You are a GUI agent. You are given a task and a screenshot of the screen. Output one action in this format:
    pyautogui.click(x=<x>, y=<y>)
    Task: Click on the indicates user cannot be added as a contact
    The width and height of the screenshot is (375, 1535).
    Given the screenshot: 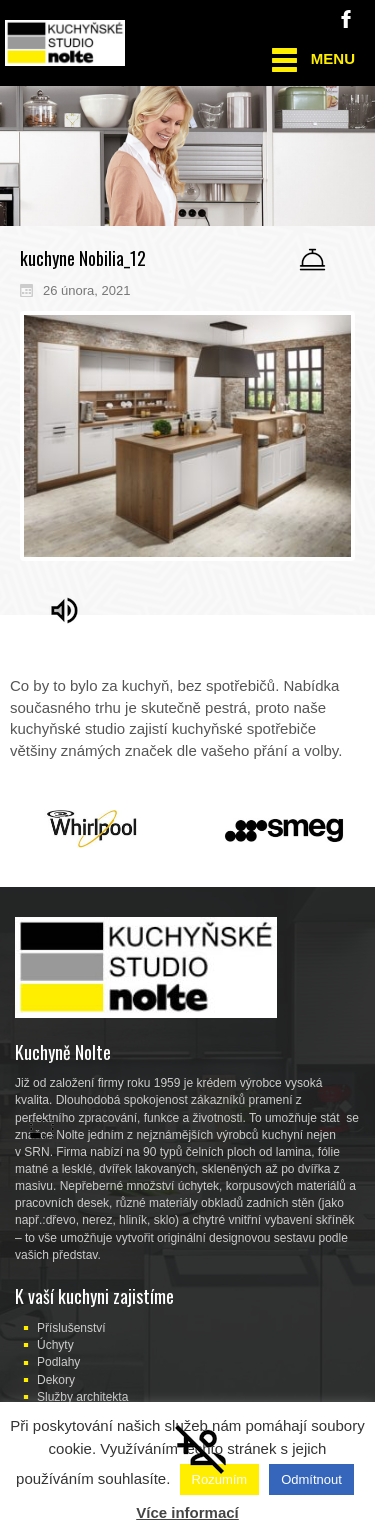 What is the action you would take?
    pyautogui.click(x=201, y=1447)
    